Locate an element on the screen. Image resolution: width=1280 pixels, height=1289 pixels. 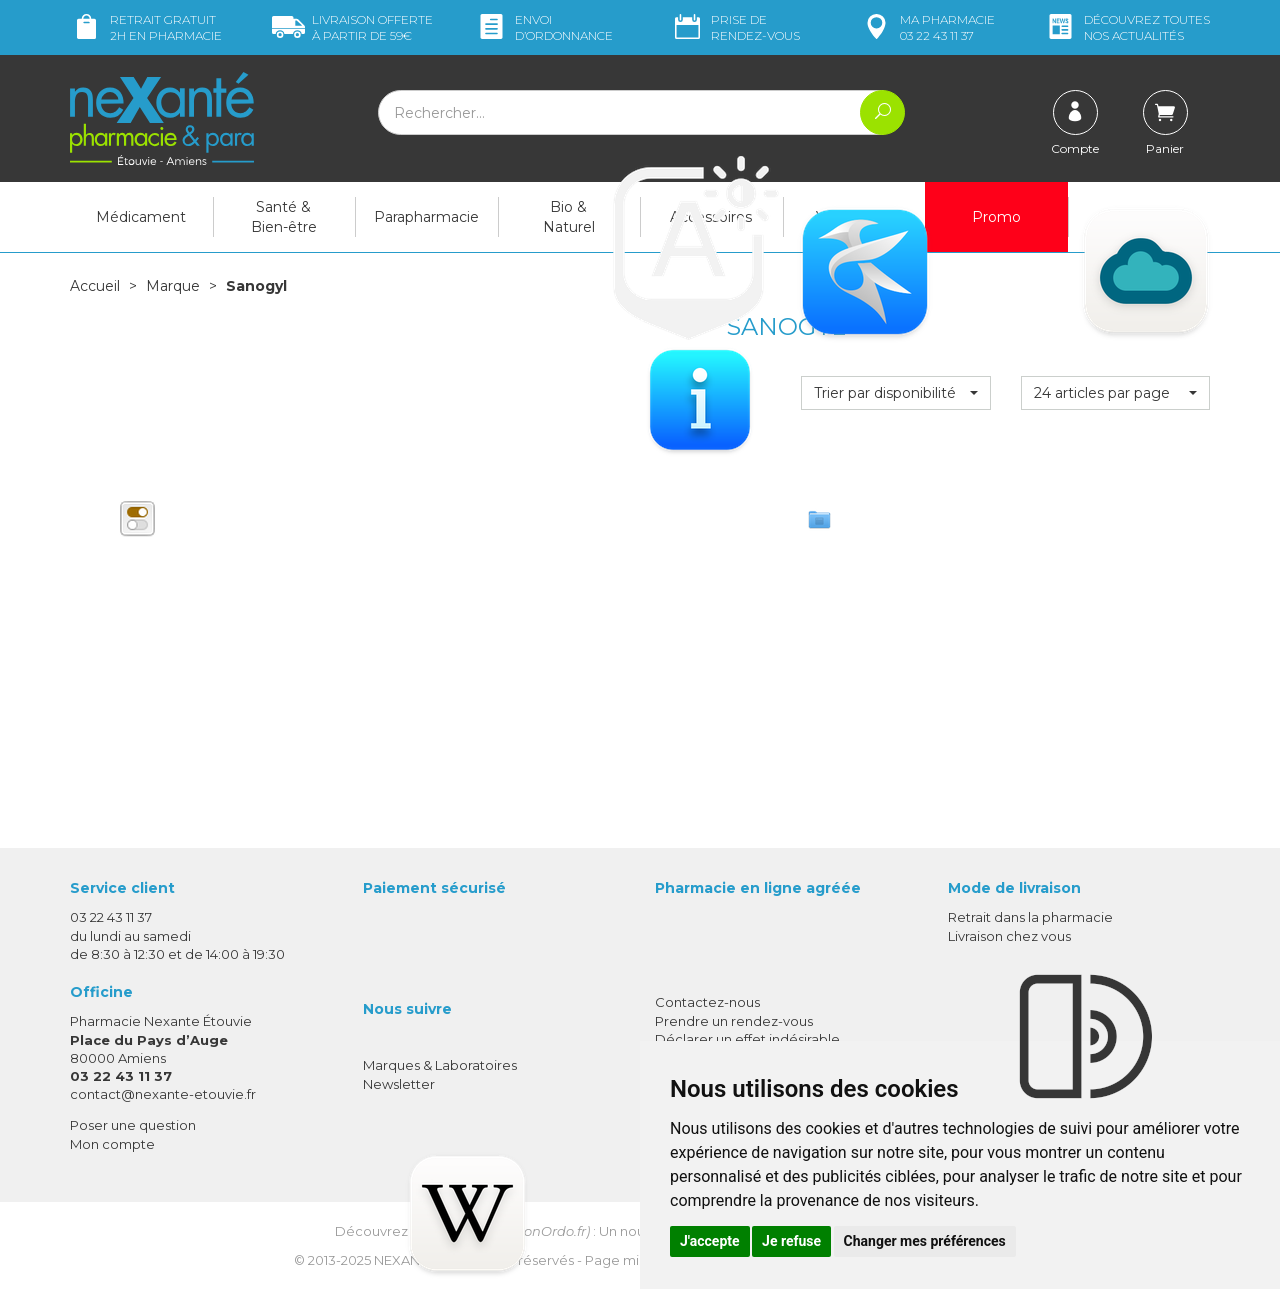
open web design projects folder is located at coordinates (819, 519).